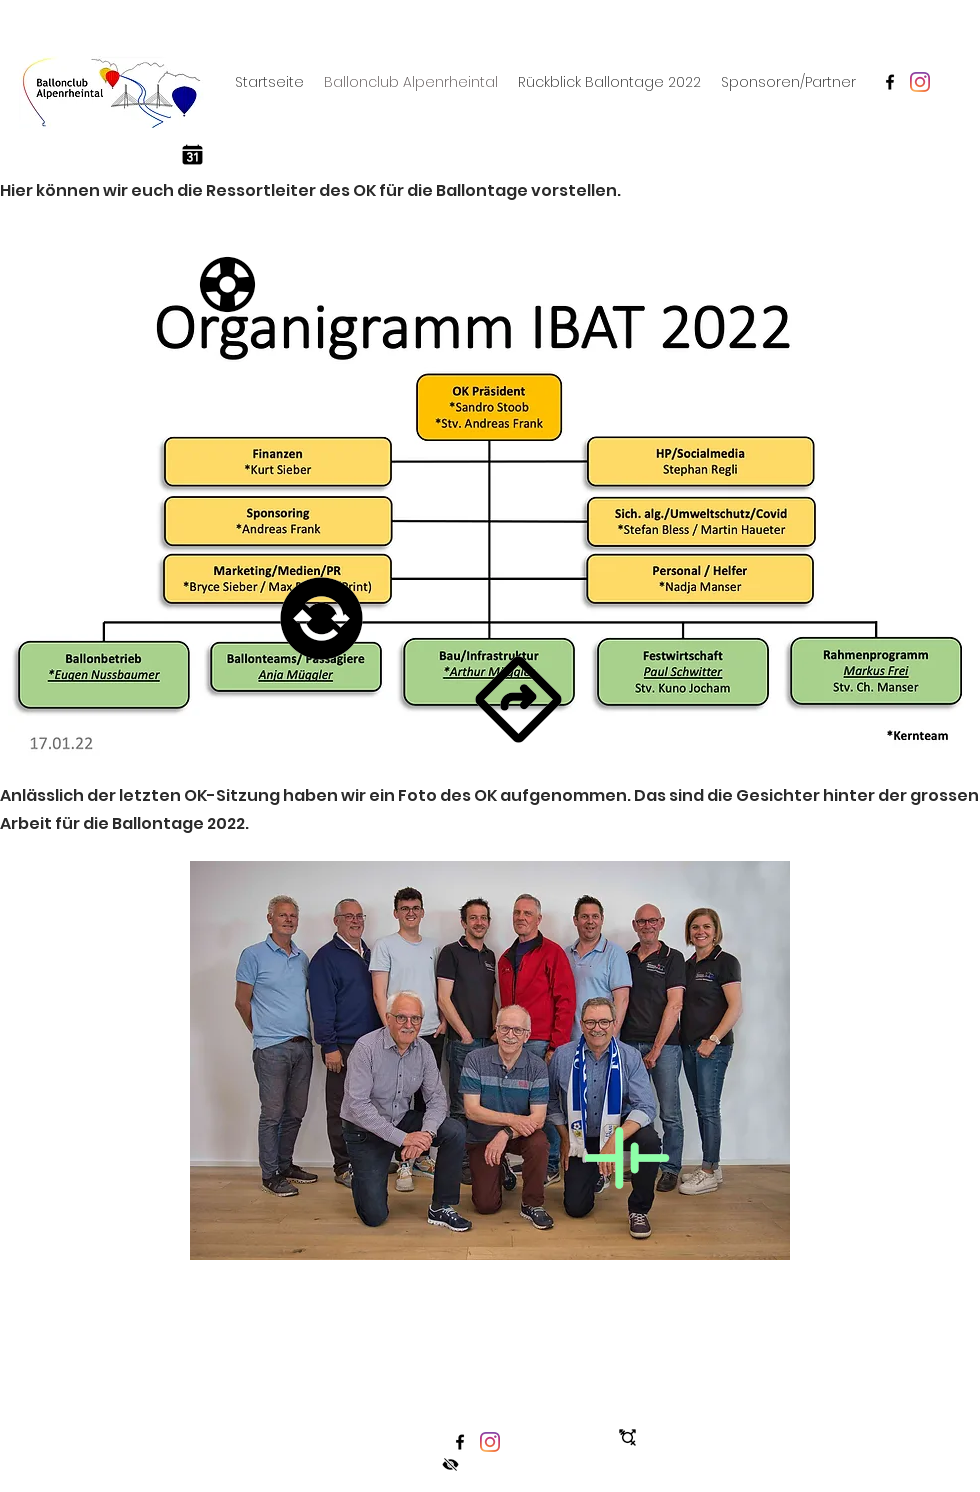 This screenshot has height=1492, width=980. Describe the element at coordinates (450, 1464) in the screenshot. I see `hide password or sensitive content` at that location.